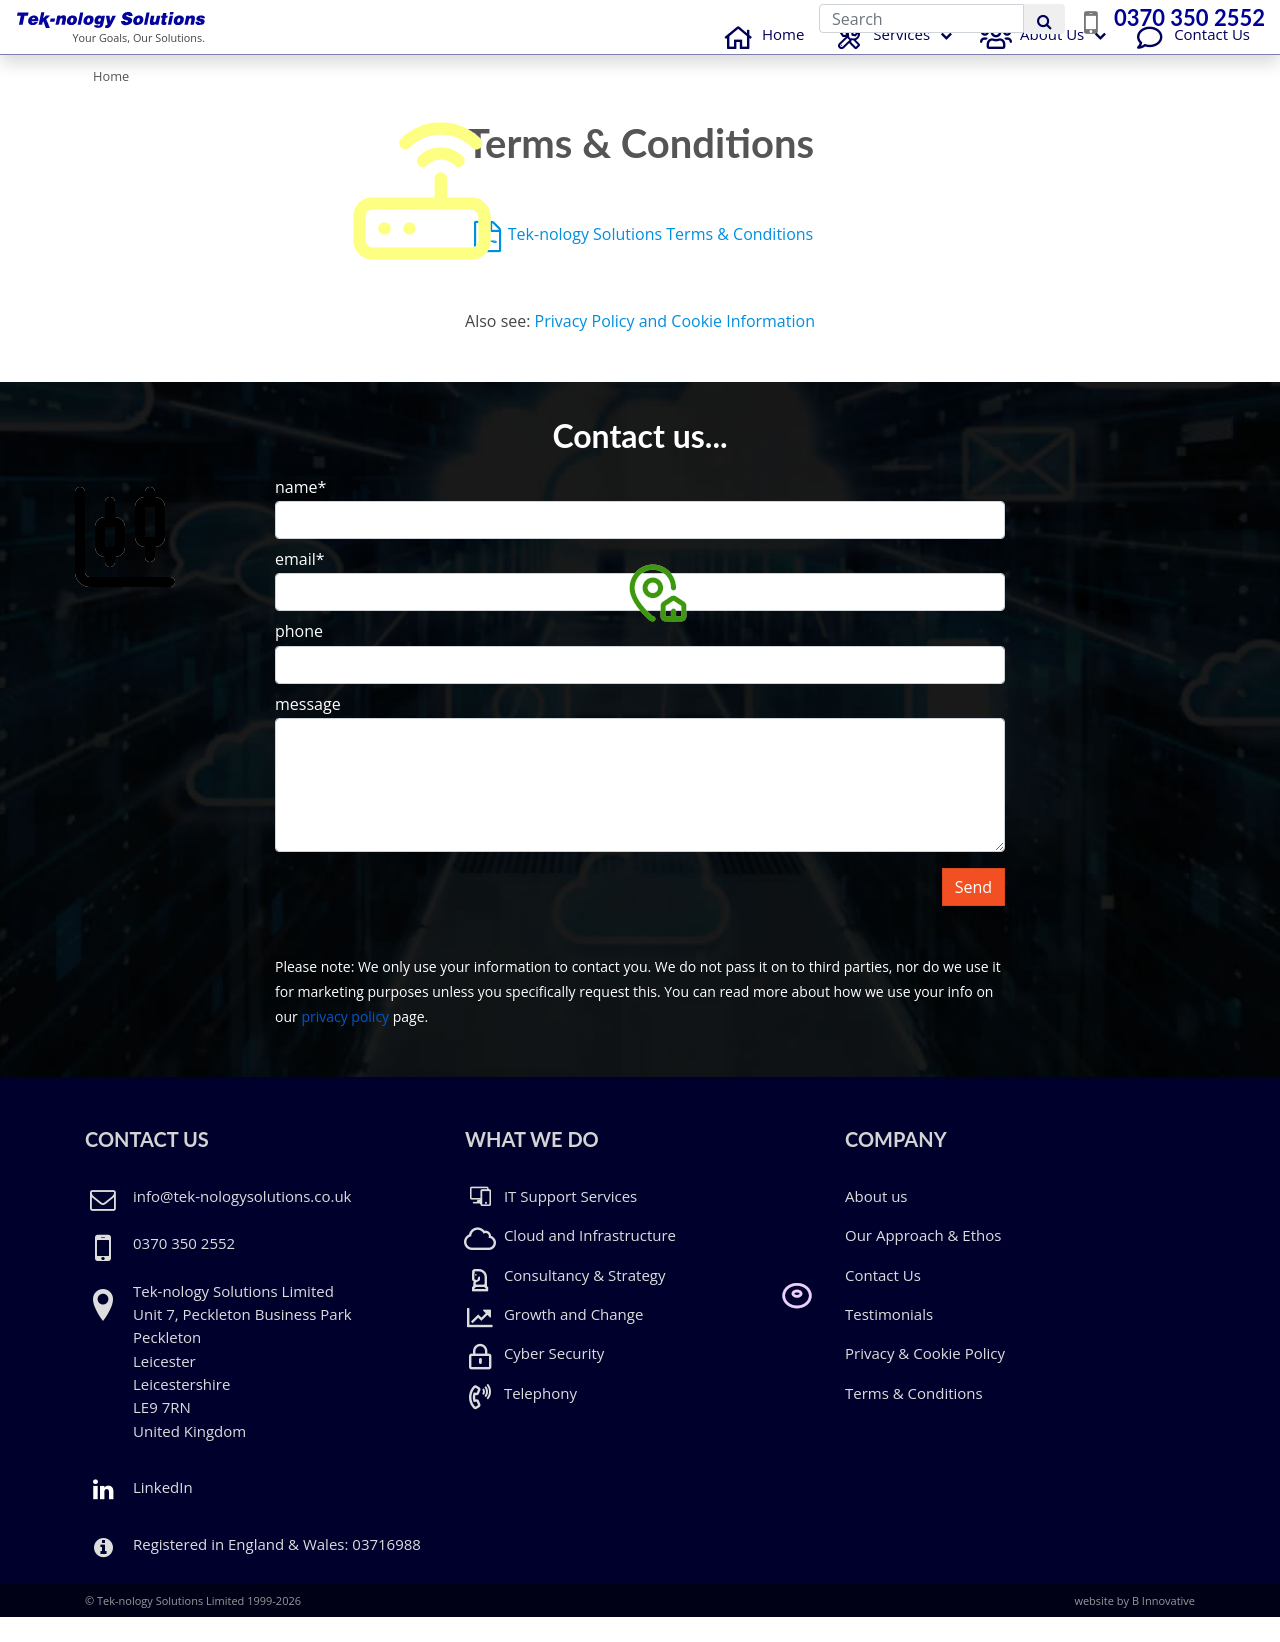 This screenshot has height=1642, width=1280. I want to click on select a 3D torus shape in modeling software, so click(797, 1295).